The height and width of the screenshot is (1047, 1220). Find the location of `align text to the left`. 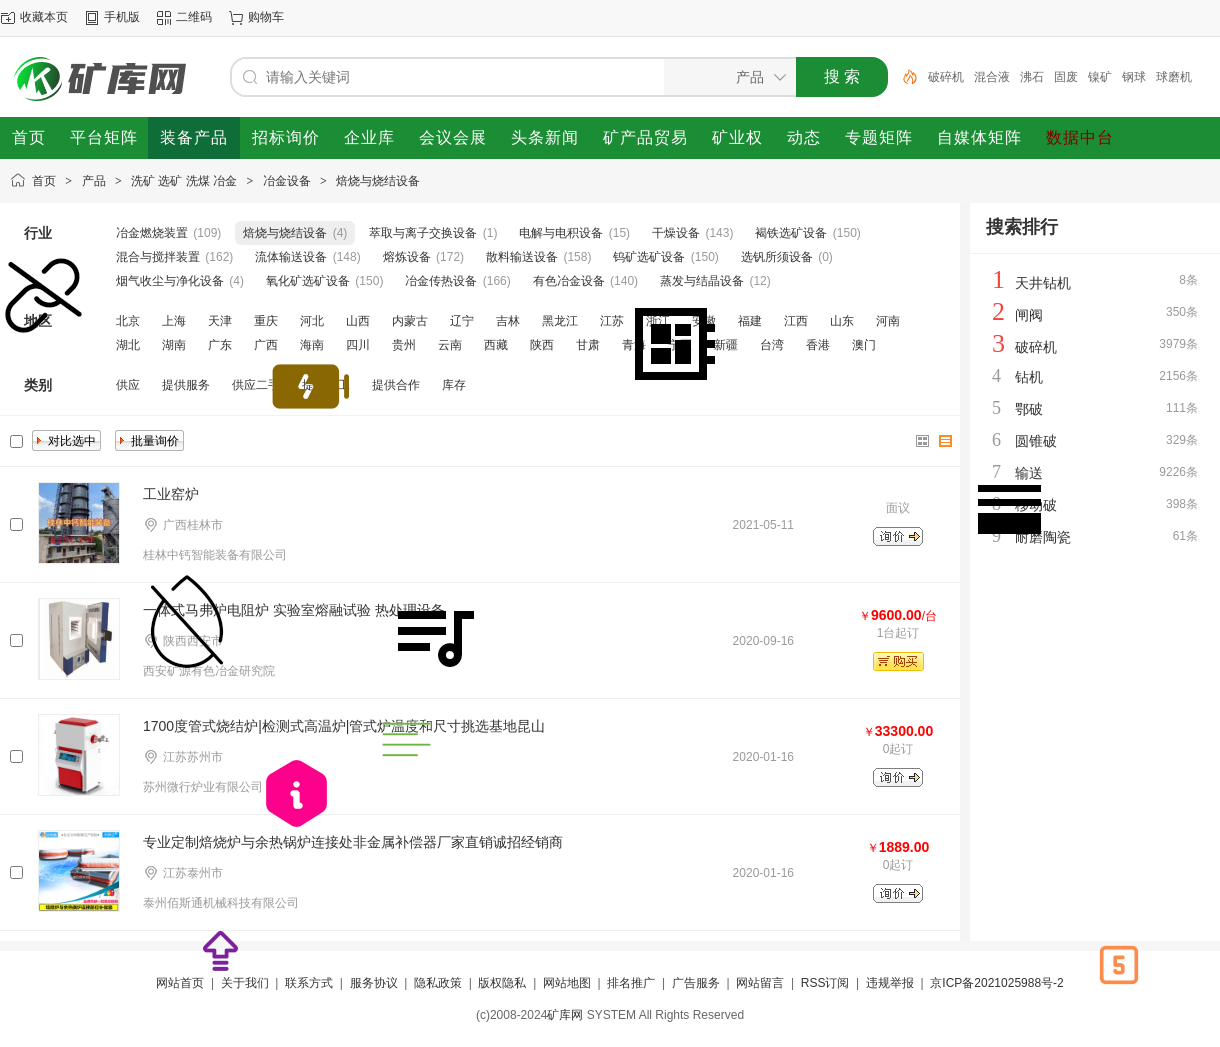

align text to the left is located at coordinates (406, 740).